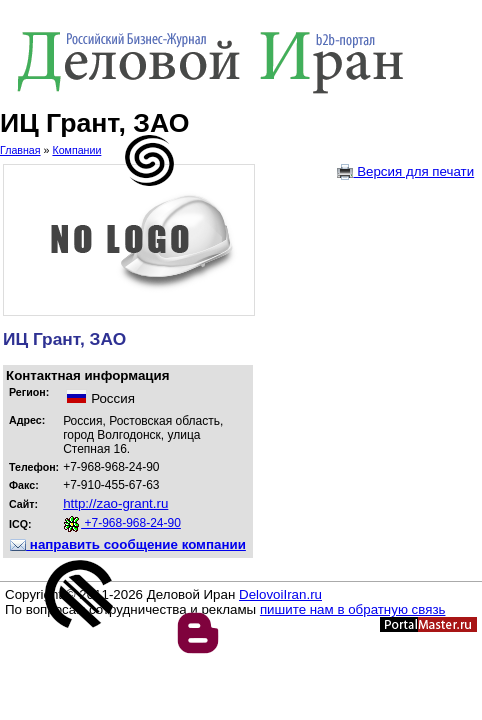 Image resolution: width=482 pixels, height=720 pixels. Describe the element at coordinates (79, 594) in the screenshot. I see `autocannon HTTP benchmarking tool logo` at that location.